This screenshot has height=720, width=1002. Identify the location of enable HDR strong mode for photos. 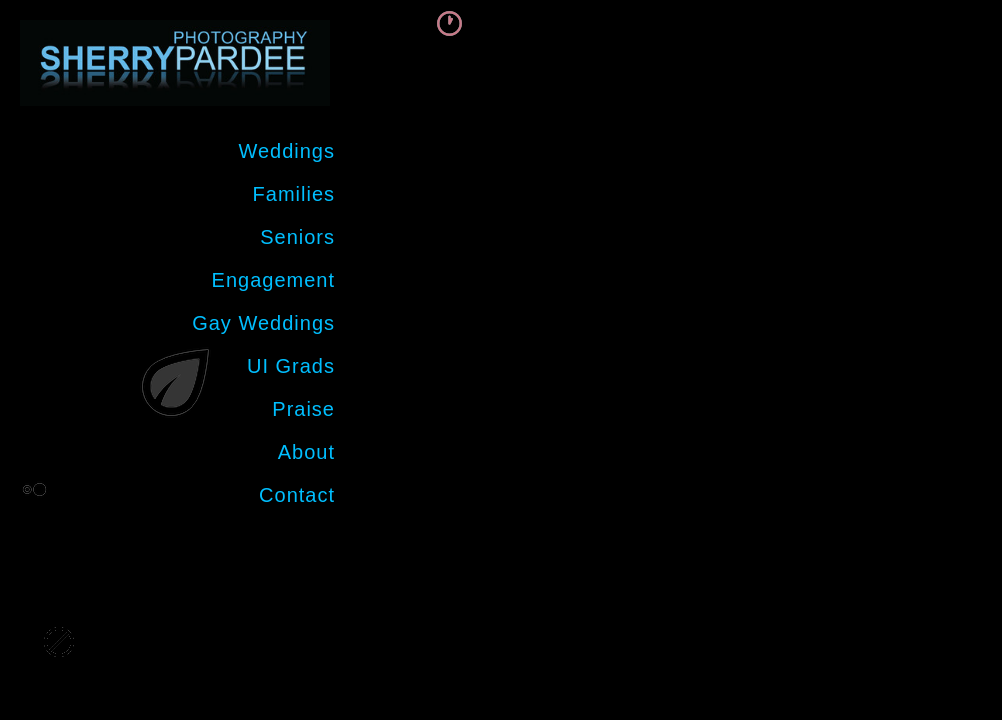
(34, 489).